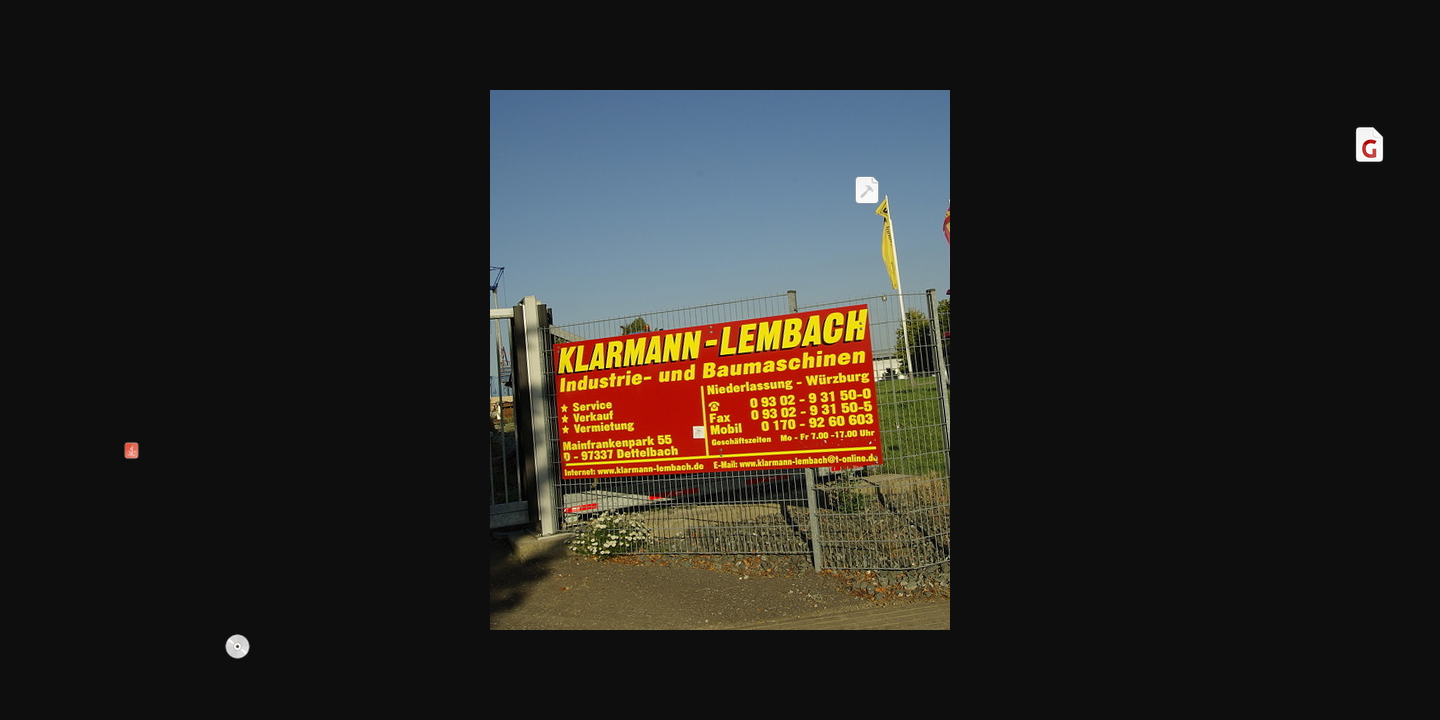  What do you see at coordinates (131, 450) in the screenshot?
I see `a java archive (.jar) file` at bounding box center [131, 450].